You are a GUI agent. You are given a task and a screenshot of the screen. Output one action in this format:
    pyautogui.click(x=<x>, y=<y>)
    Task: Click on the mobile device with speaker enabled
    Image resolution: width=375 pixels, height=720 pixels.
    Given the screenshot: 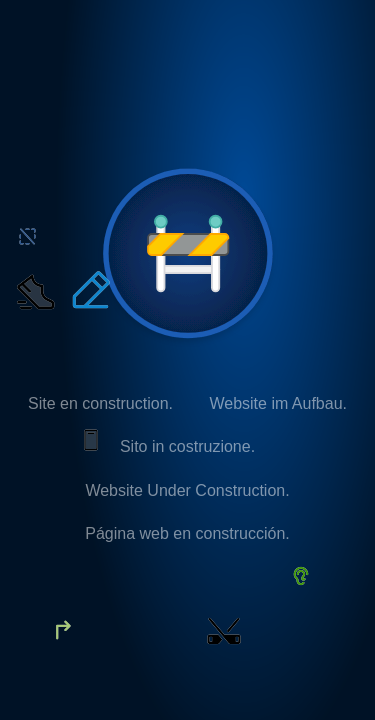 What is the action you would take?
    pyautogui.click(x=91, y=440)
    